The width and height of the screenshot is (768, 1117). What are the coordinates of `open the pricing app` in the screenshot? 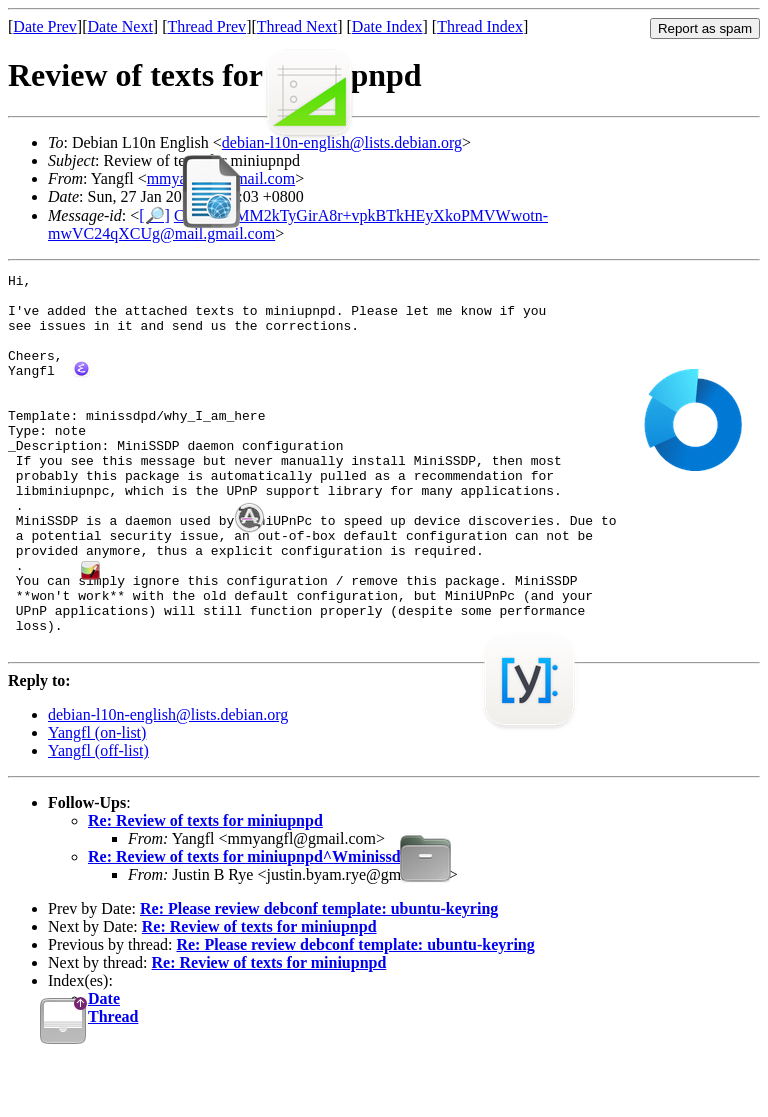 It's located at (693, 420).